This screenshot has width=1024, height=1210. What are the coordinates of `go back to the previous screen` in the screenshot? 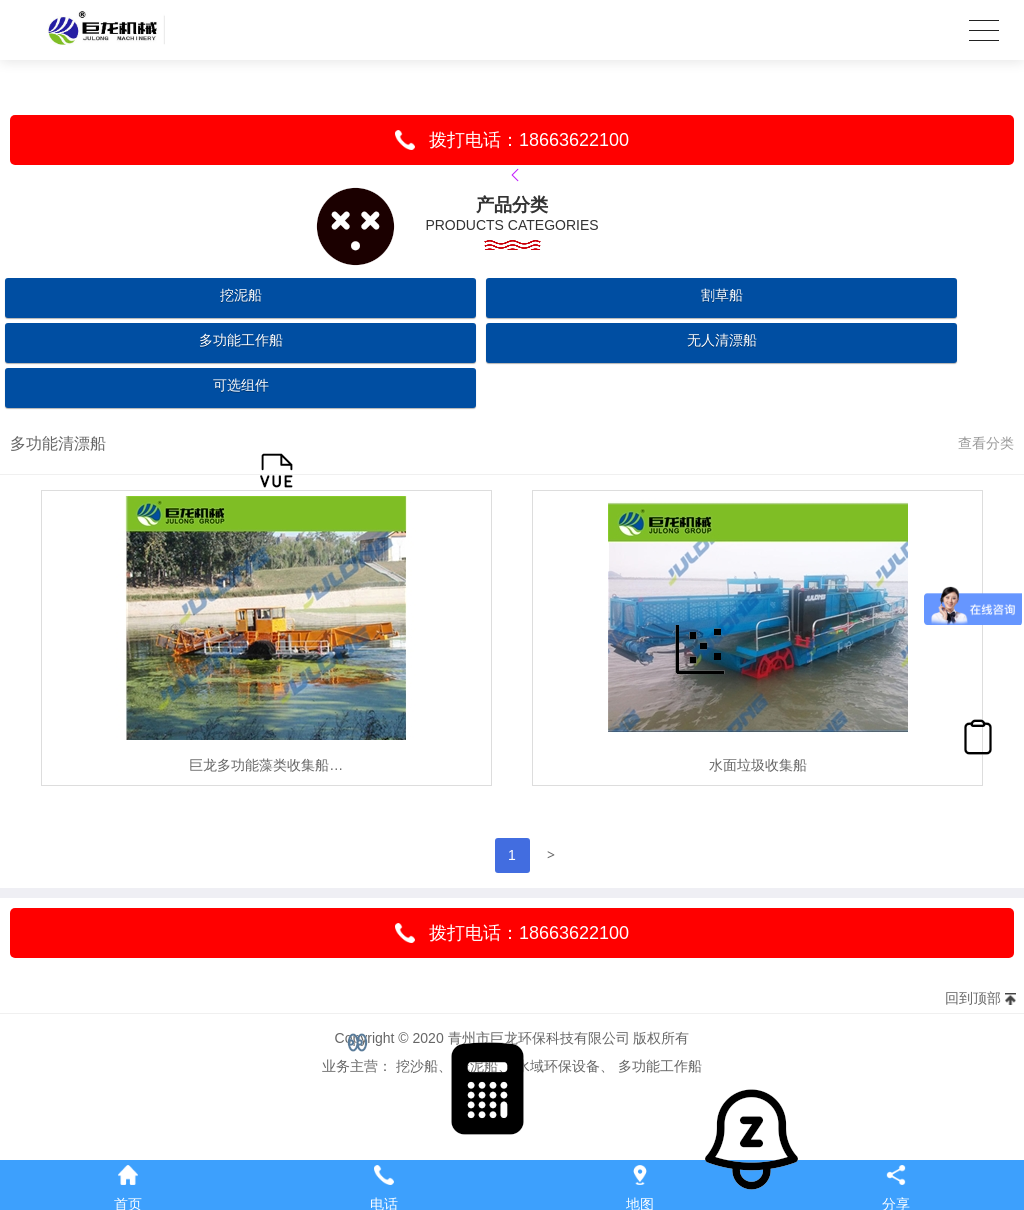 It's located at (515, 175).